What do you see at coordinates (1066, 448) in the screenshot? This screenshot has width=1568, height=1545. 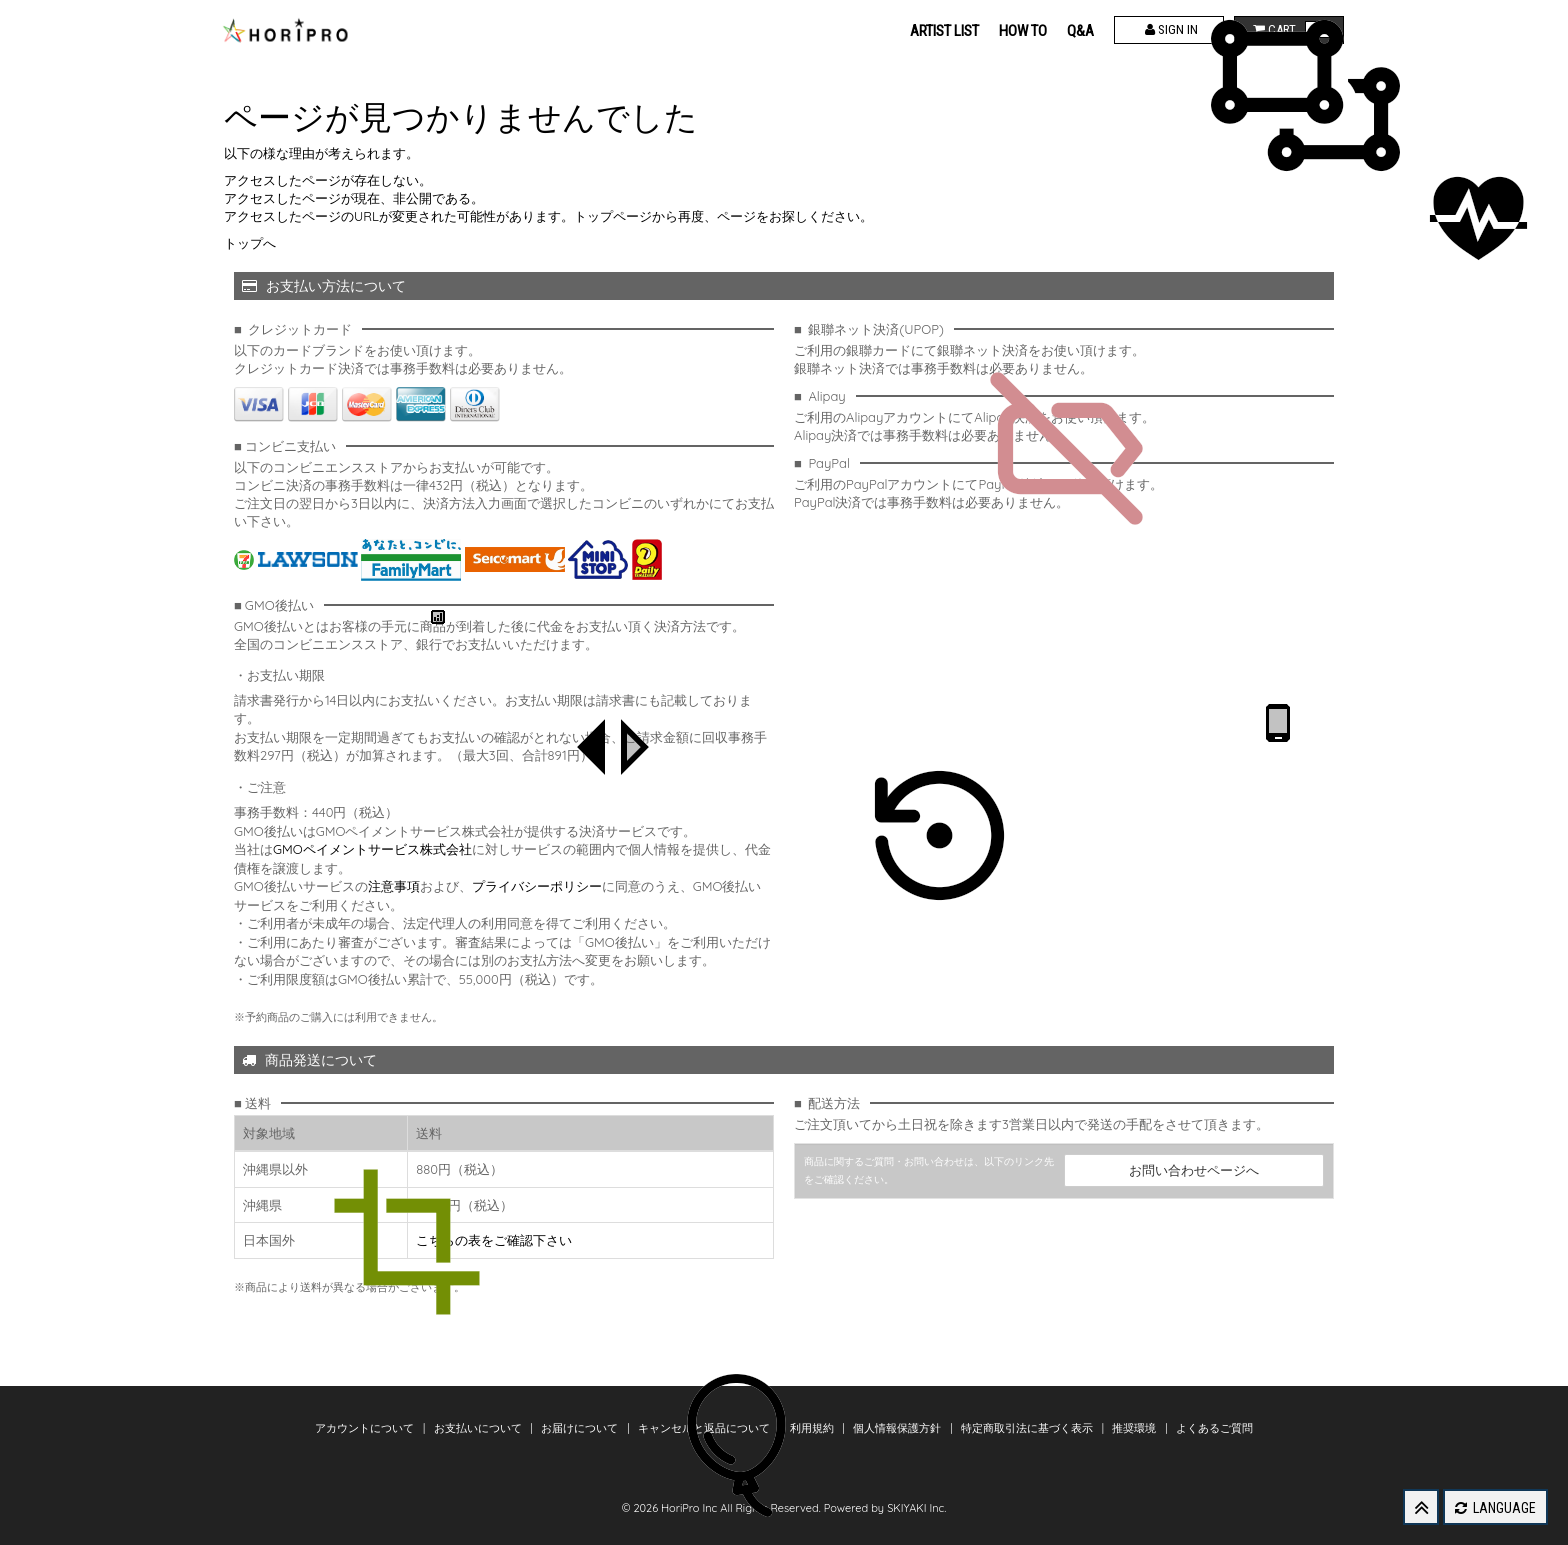 I see `disable or remove a label` at bounding box center [1066, 448].